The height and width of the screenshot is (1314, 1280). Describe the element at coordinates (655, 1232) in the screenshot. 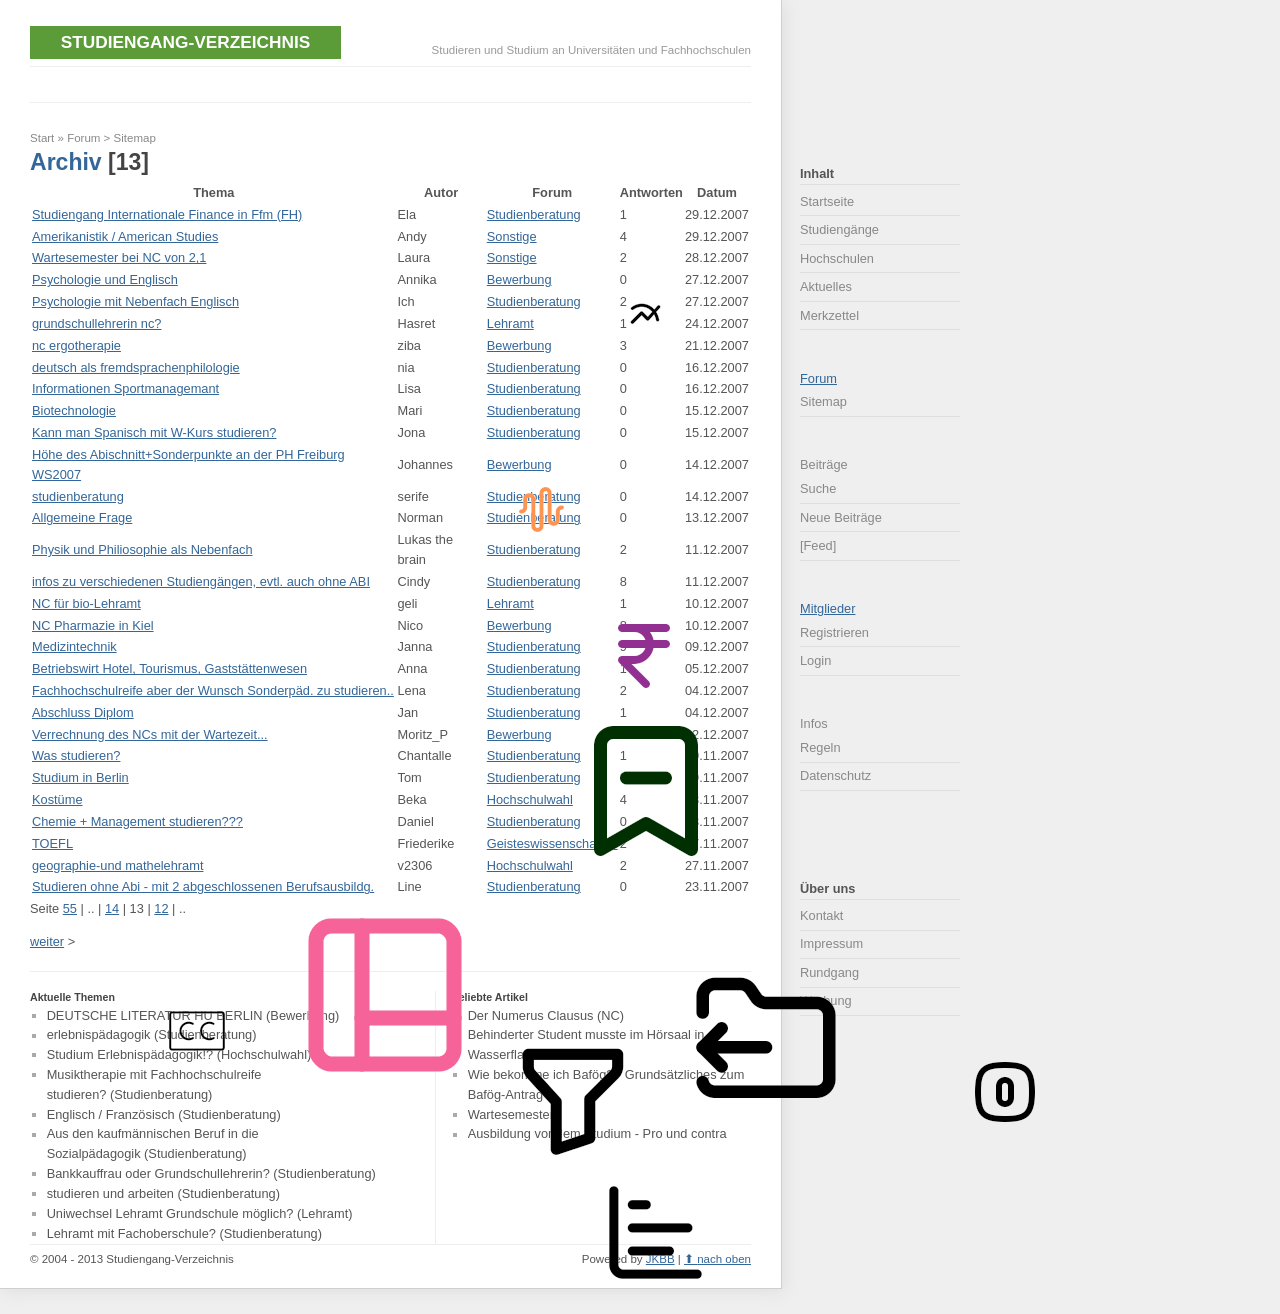

I see `view bar chart analytics` at that location.